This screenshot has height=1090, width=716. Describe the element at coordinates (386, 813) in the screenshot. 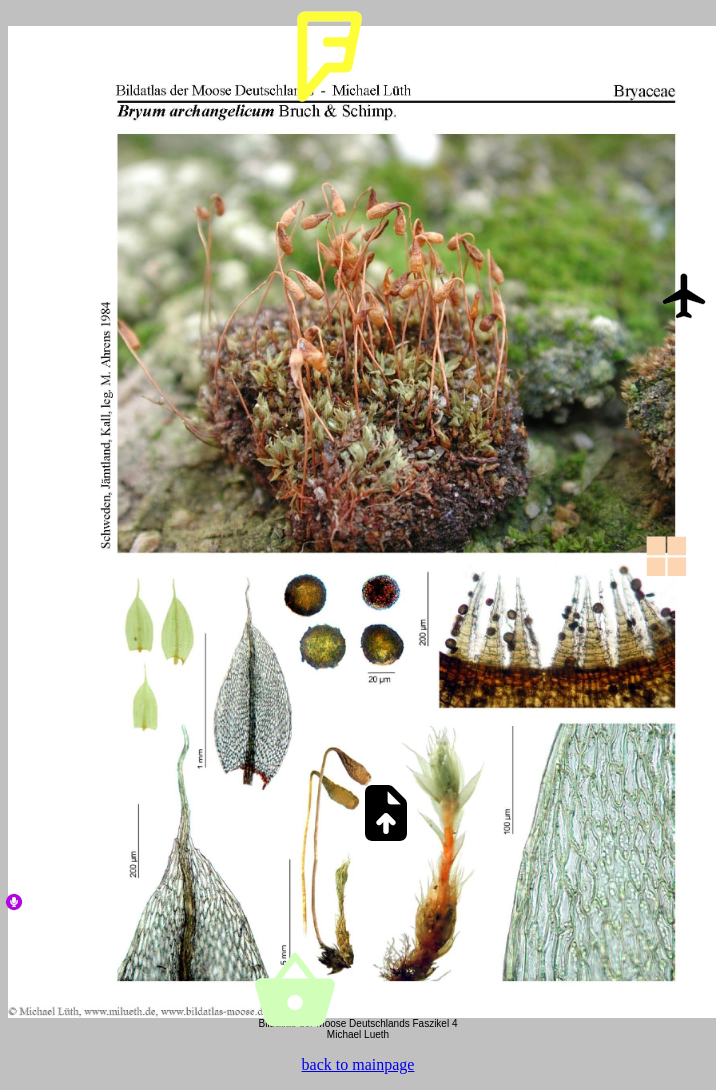

I see `upload a file` at that location.